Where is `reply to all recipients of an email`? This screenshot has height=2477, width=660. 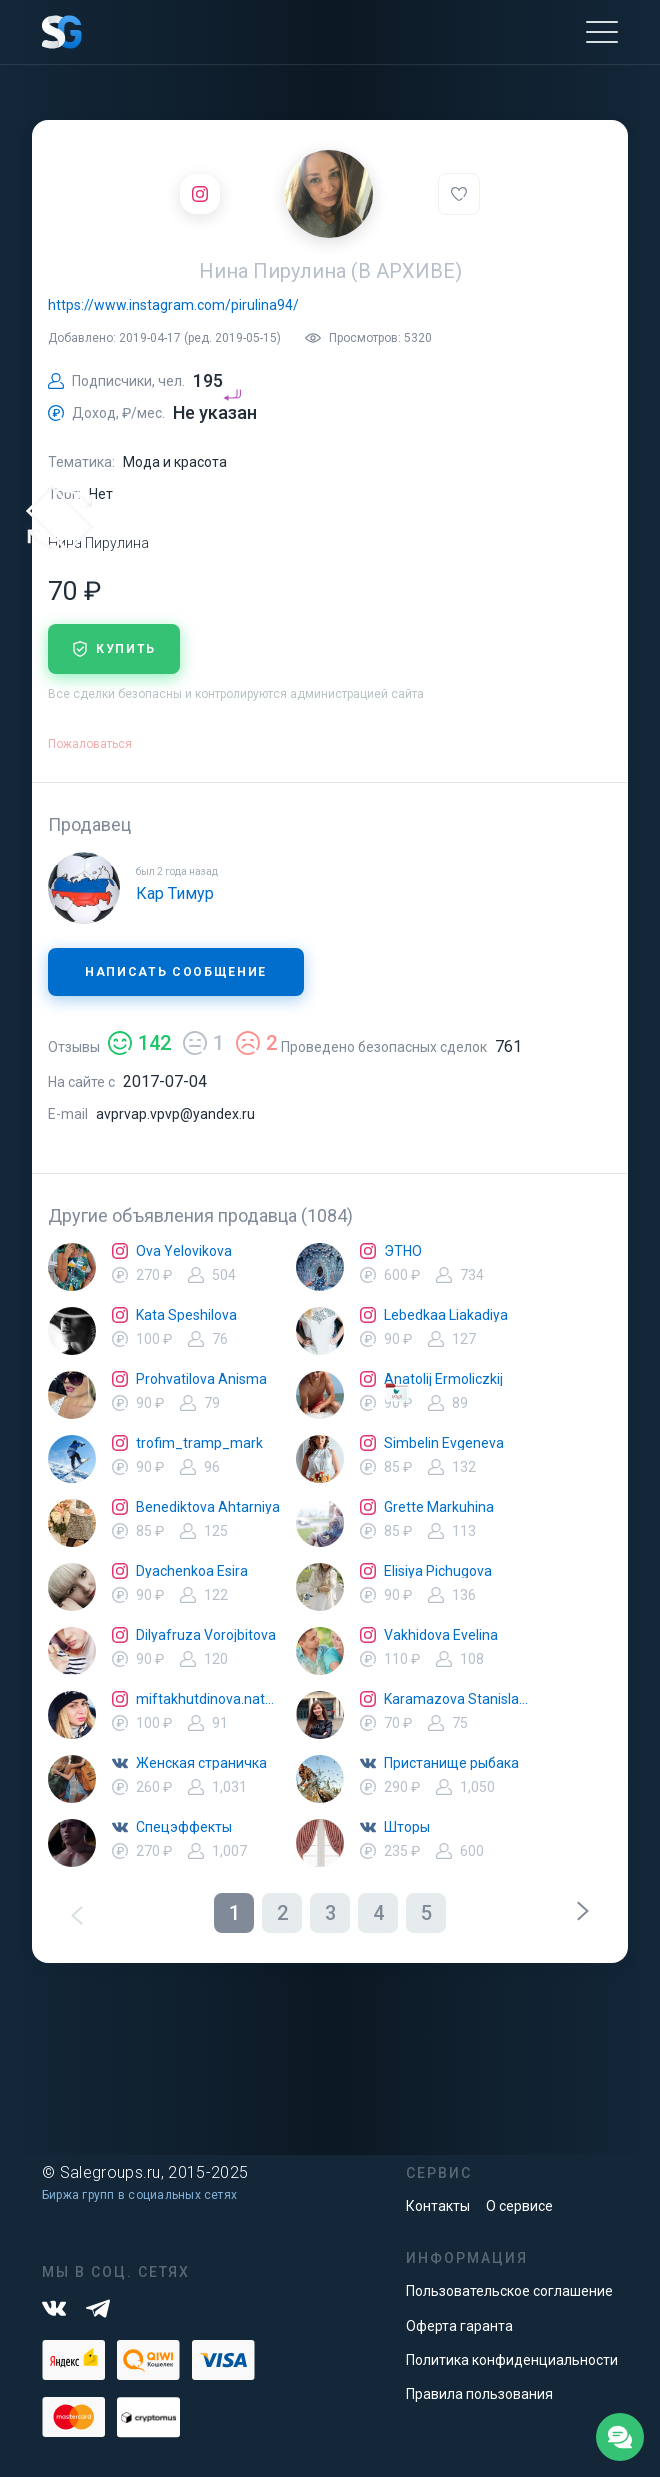
reply to all recipients of an email is located at coordinates (232, 394).